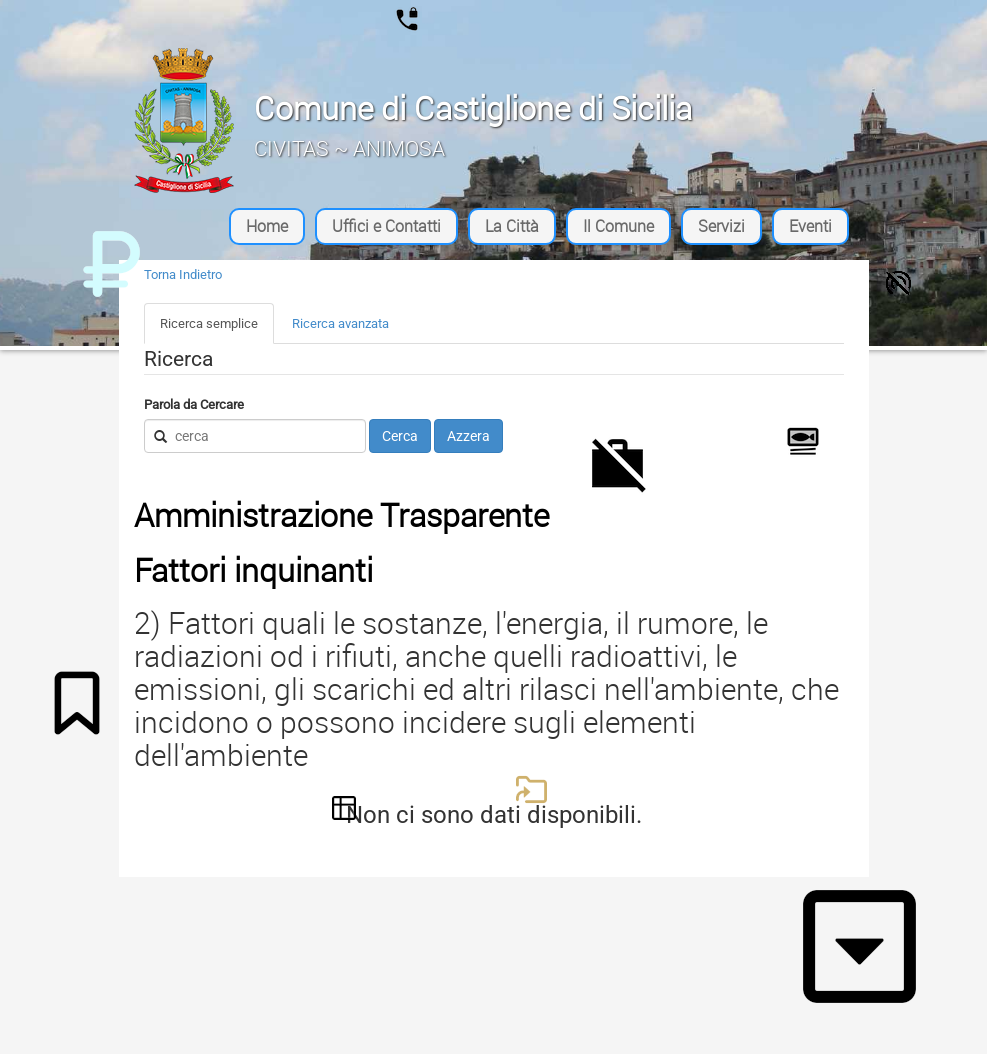 The image size is (987, 1054). What do you see at coordinates (617, 464) in the screenshot?
I see `indicates work mode is disabled` at bounding box center [617, 464].